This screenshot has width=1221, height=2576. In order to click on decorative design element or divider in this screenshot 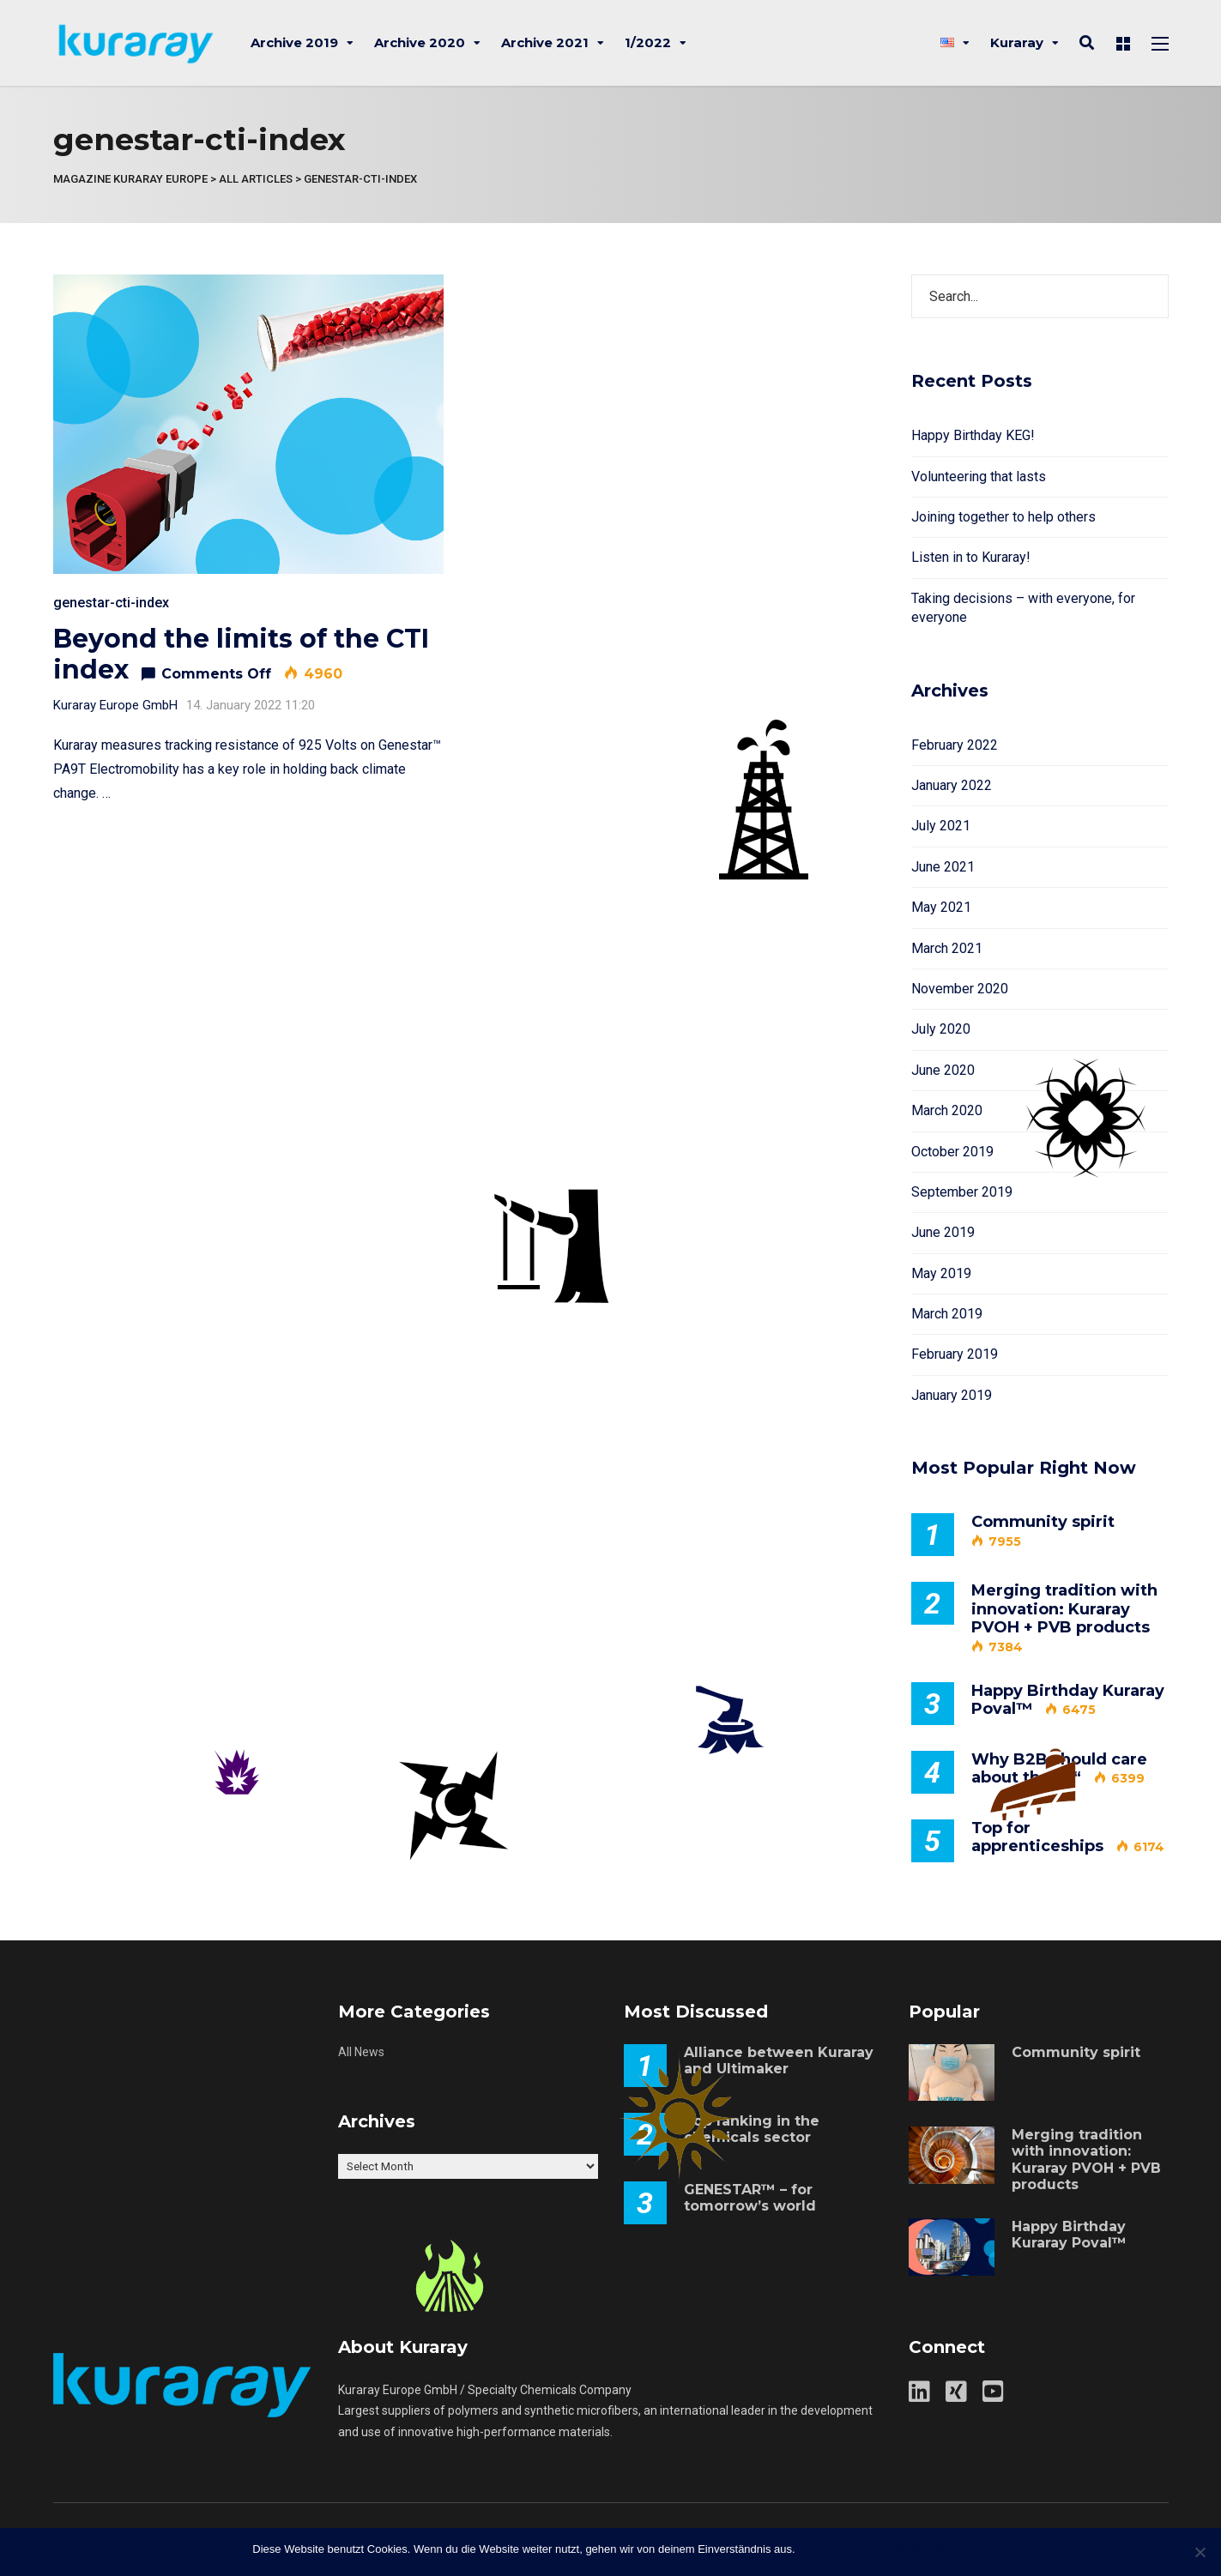, I will do `click(1085, 1118)`.